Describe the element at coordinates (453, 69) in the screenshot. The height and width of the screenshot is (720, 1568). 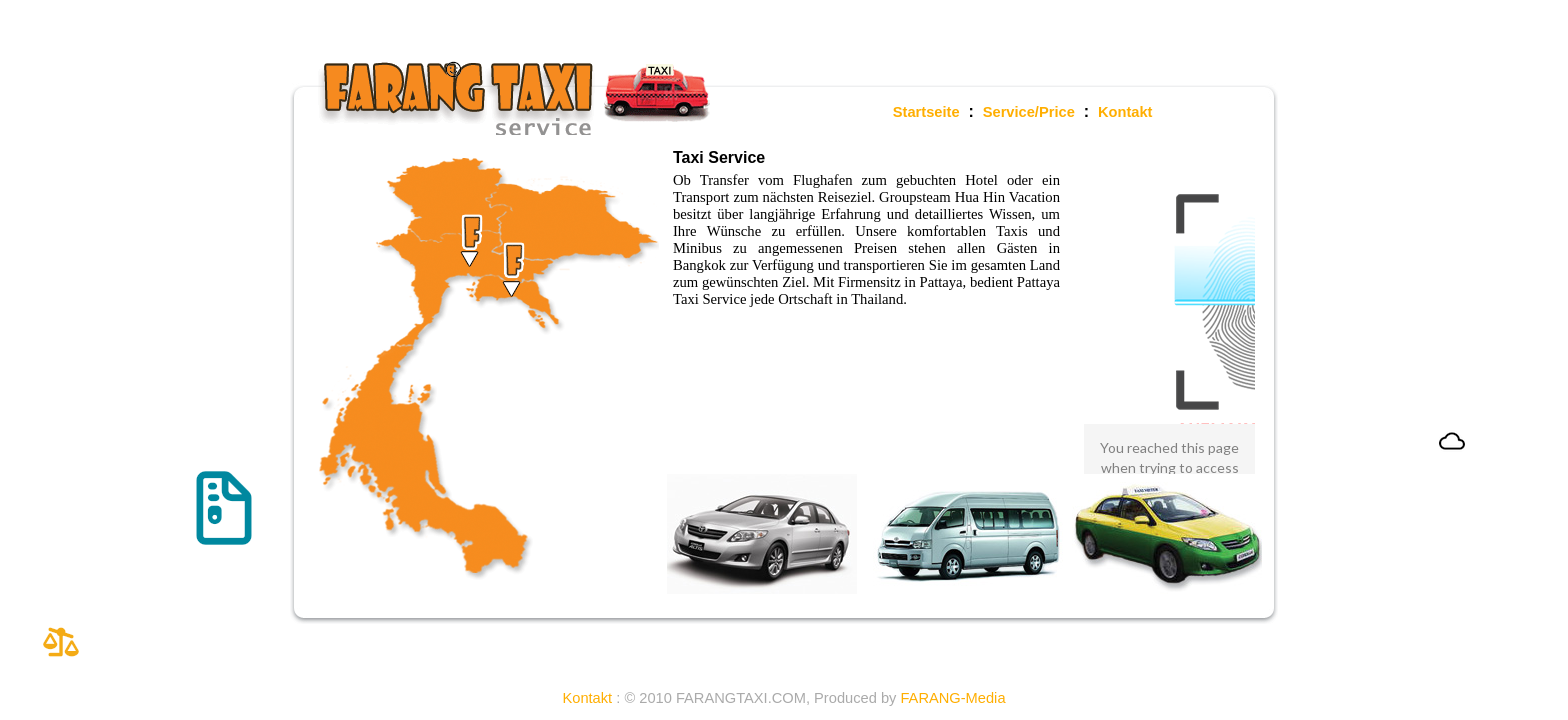
I see `insert a winking emoji into your message` at that location.